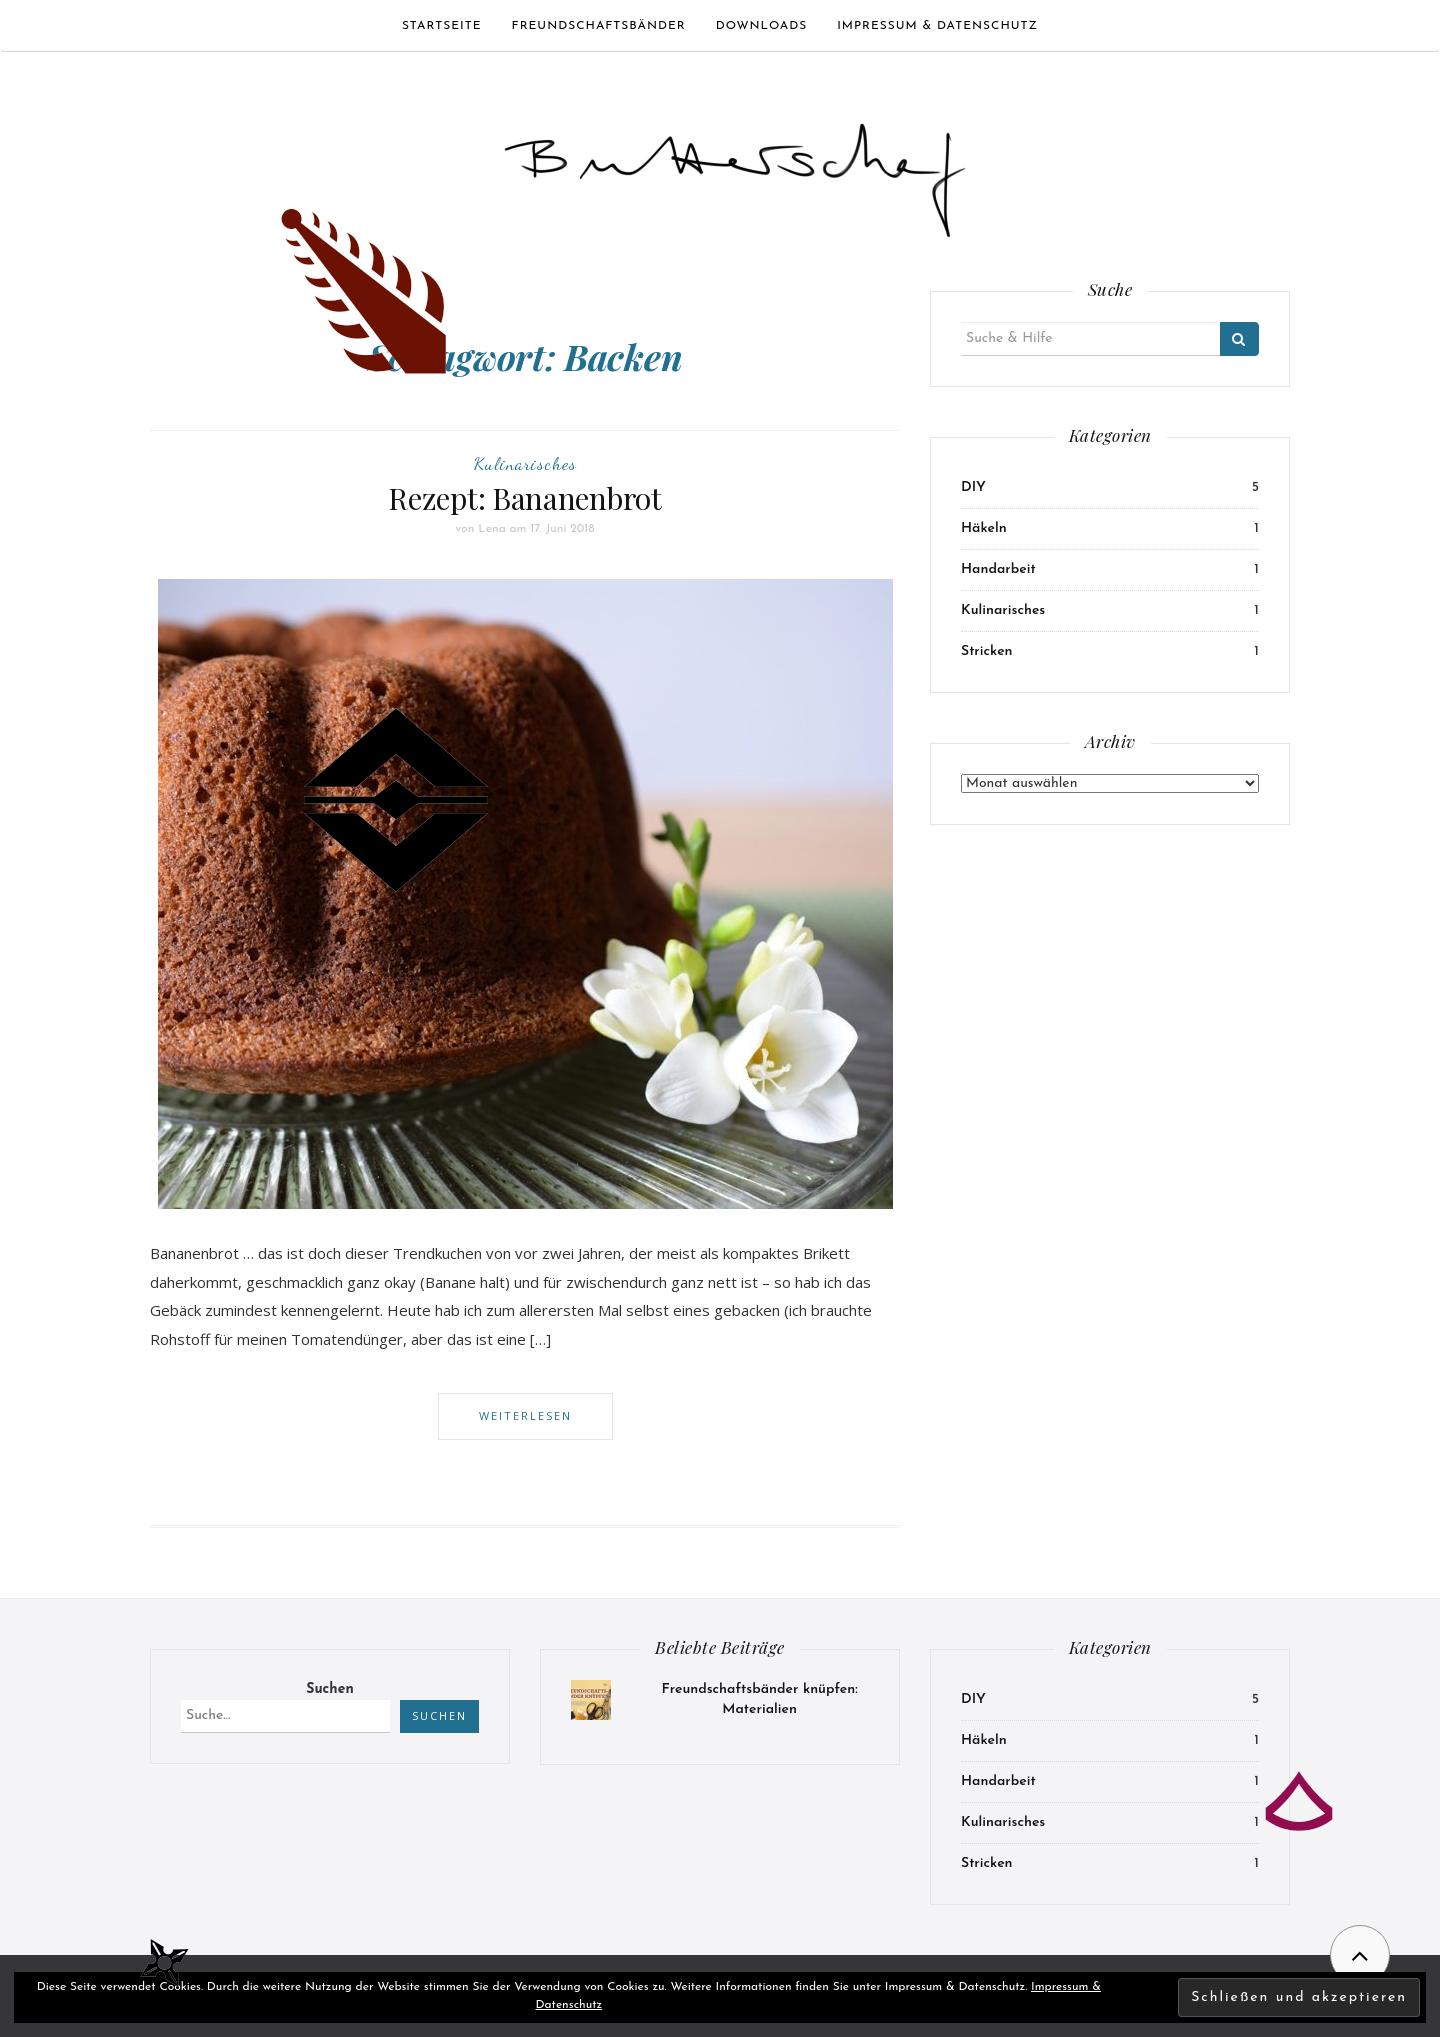 This screenshot has width=1440, height=2037. Describe the element at coordinates (165, 1963) in the screenshot. I see `a ninja or stealth-themed game element` at that location.